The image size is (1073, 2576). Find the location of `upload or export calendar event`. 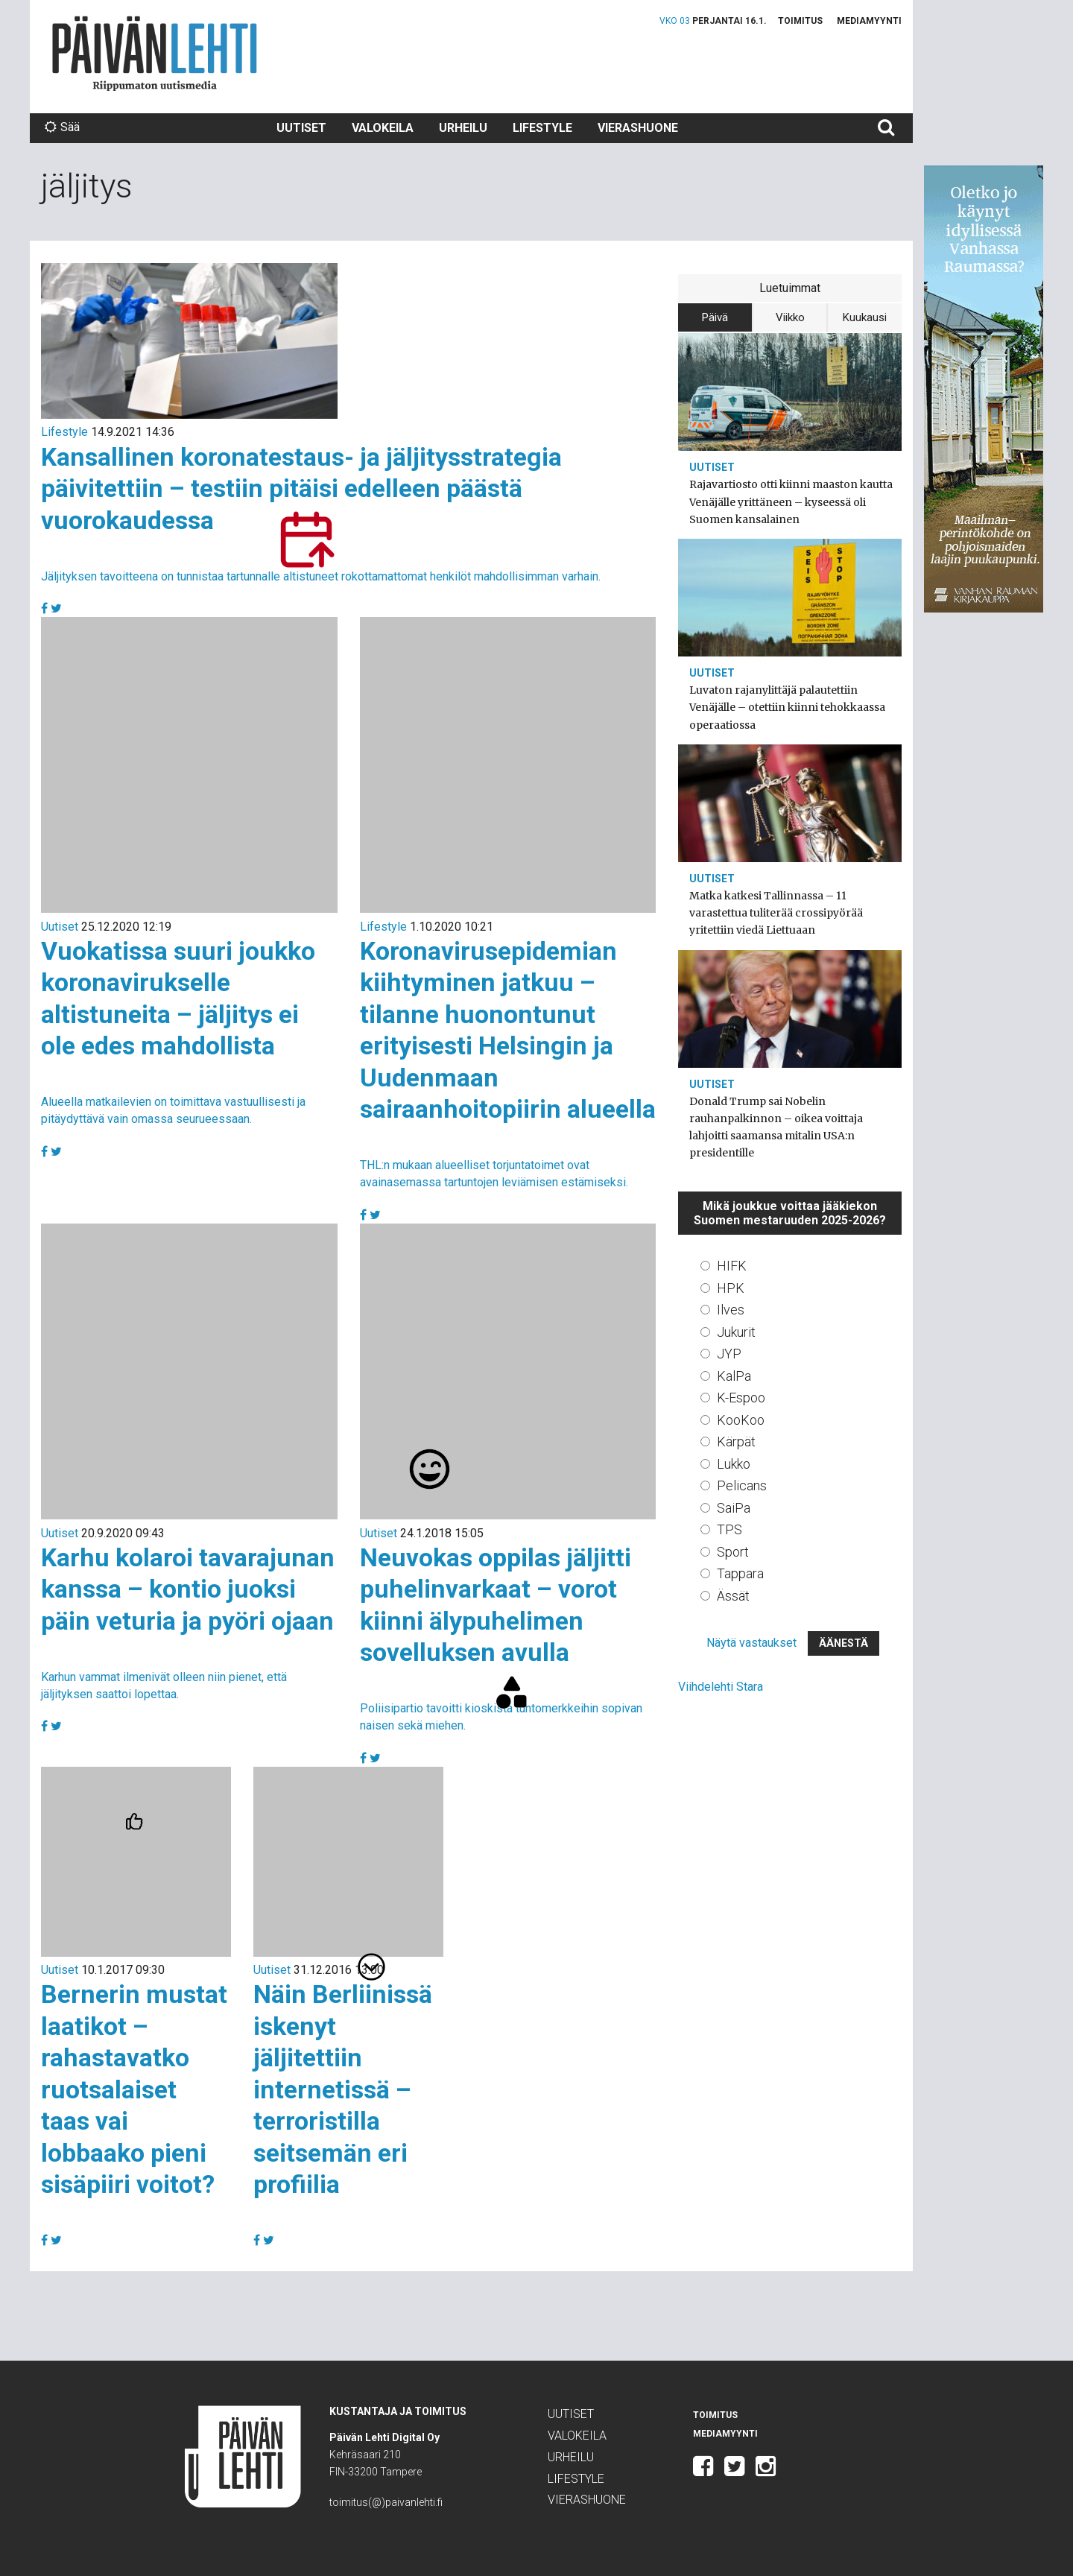

upload or export calendar event is located at coordinates (306, 539).